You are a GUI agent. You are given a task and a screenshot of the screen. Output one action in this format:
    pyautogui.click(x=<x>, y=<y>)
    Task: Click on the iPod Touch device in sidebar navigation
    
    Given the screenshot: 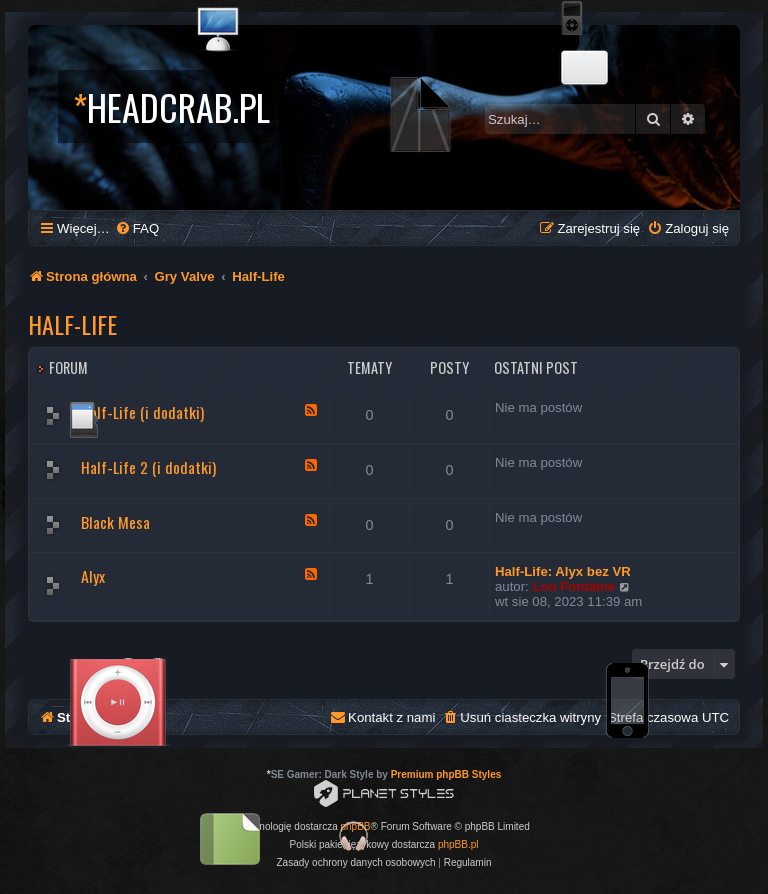 What is the action you would take?
    pyautogui.click(x=627, y=700)
    